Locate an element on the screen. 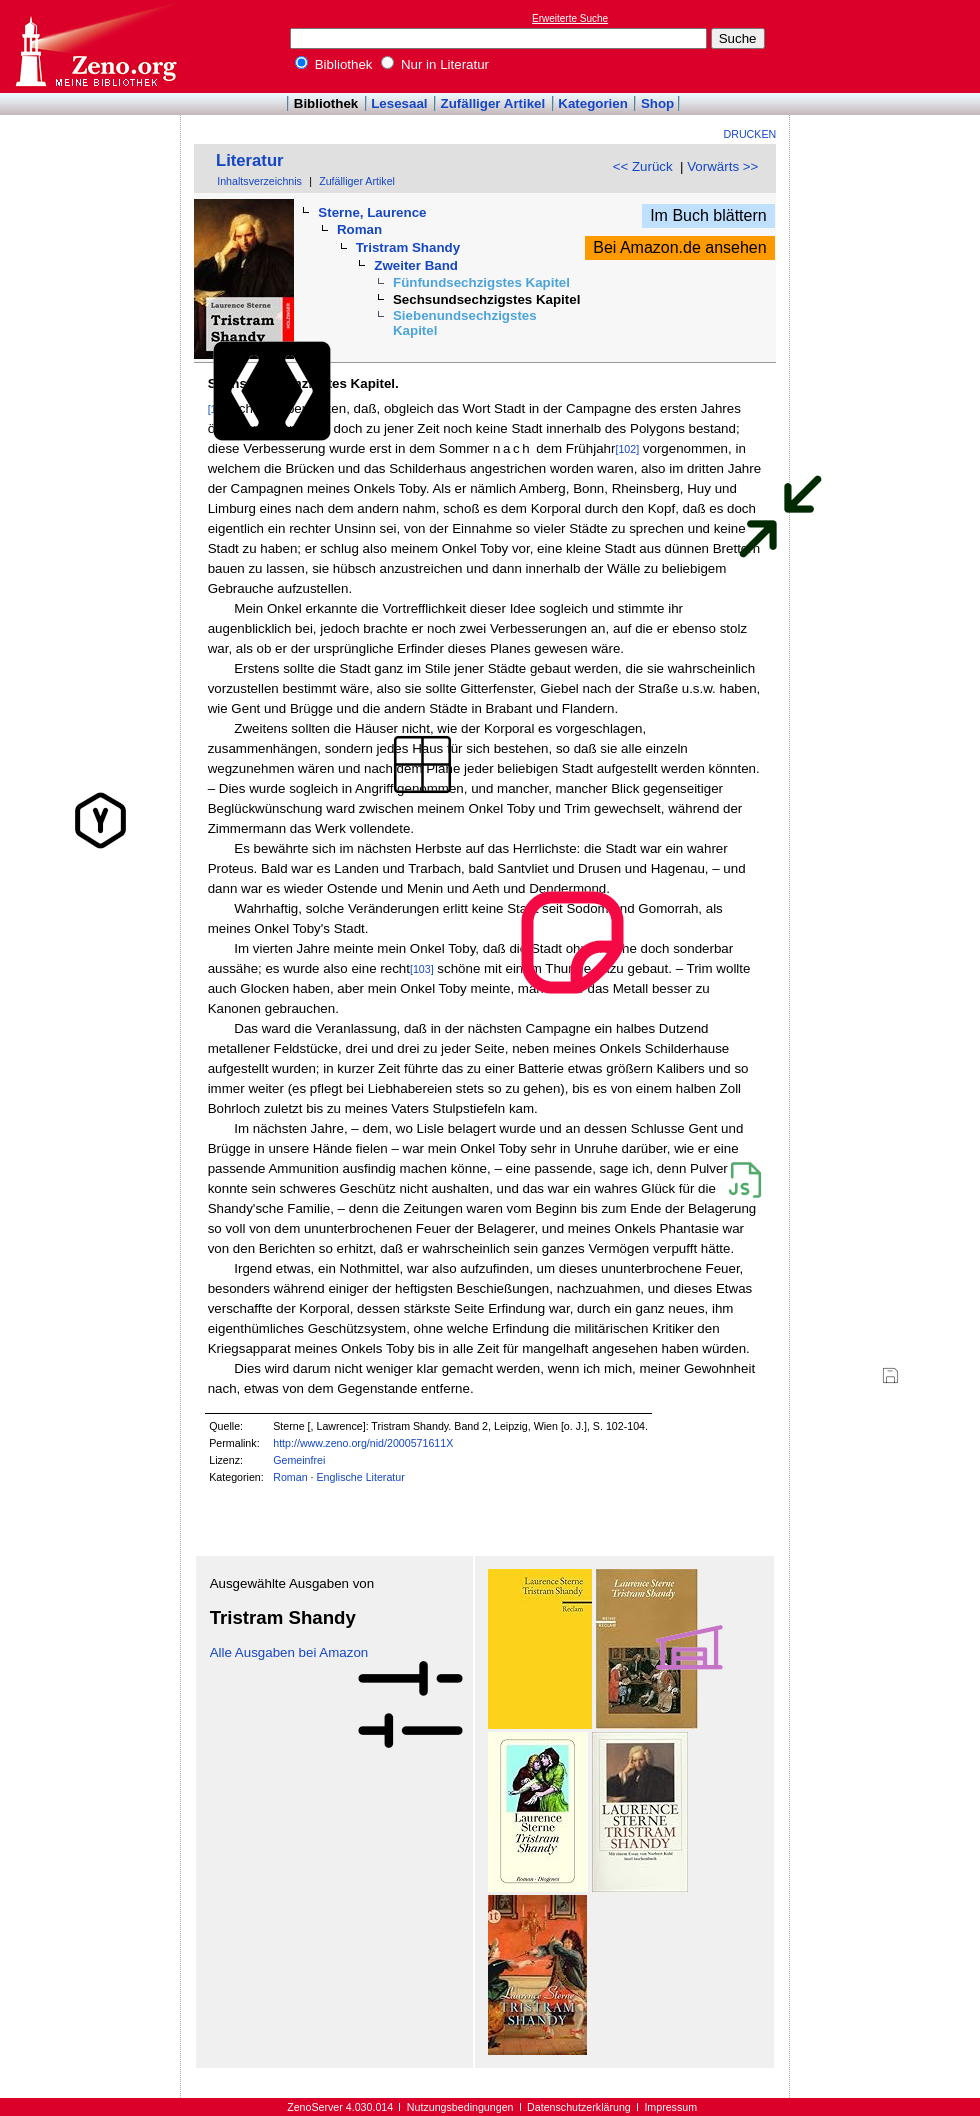 The height and width of the screenshot is (2116, 980). minimize or collapse the current window is located at coordinates (780, 516).